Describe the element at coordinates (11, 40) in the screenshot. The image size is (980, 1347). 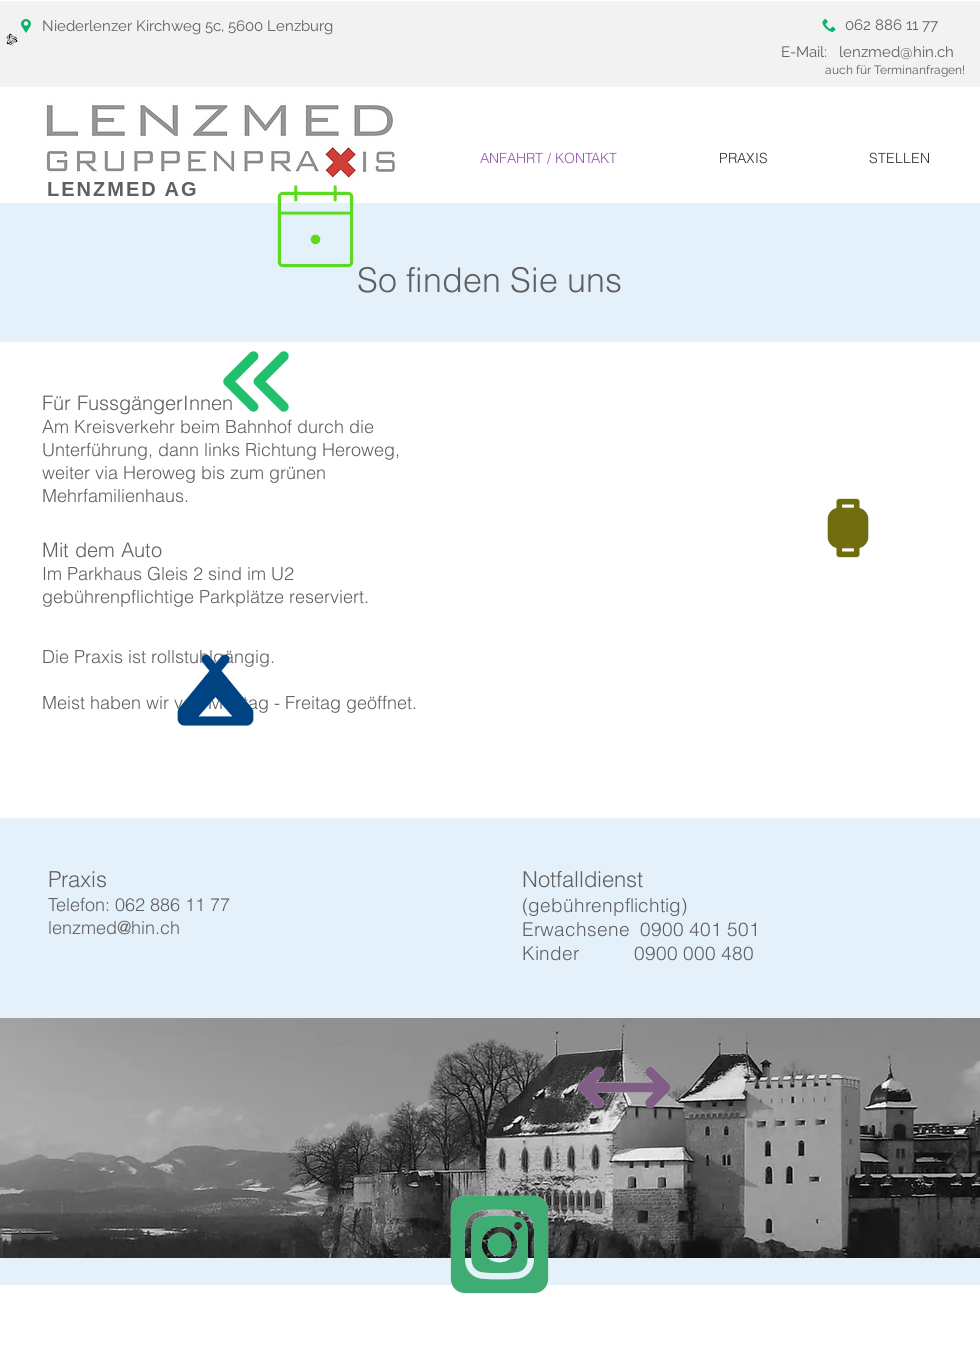
I see `launch Battle.net gaming platform` at that location.